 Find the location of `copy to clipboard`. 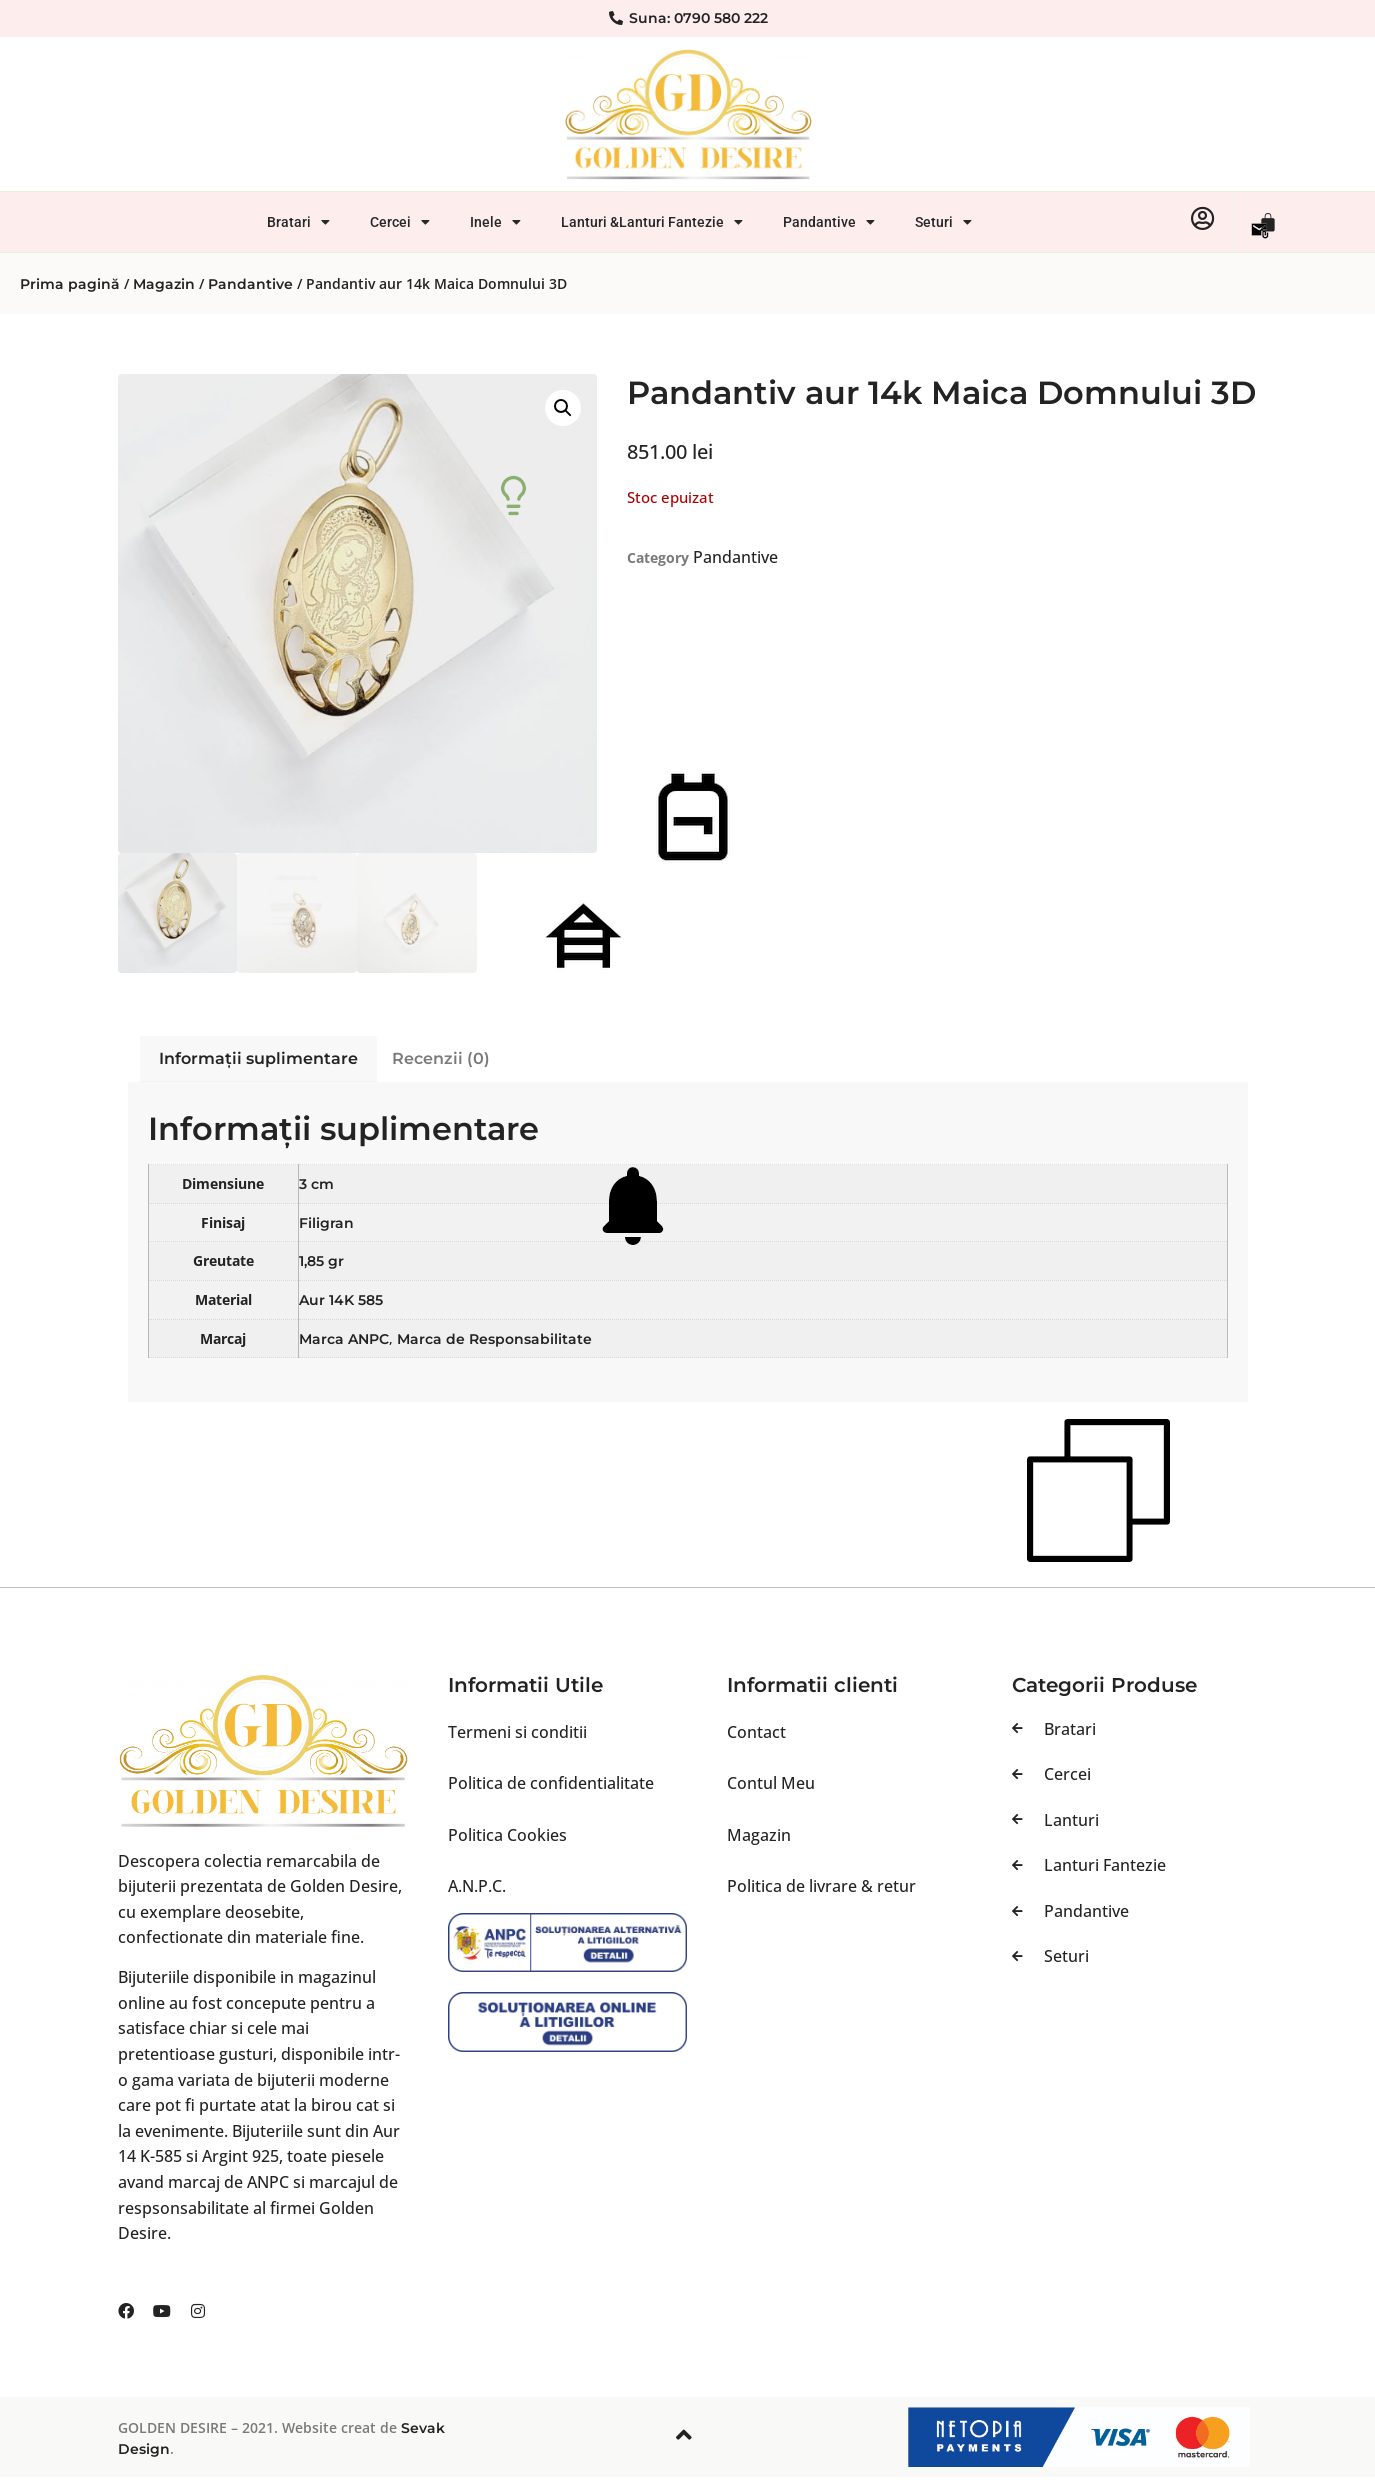

copy to clipboard is located at coordinates (1098, 1490).